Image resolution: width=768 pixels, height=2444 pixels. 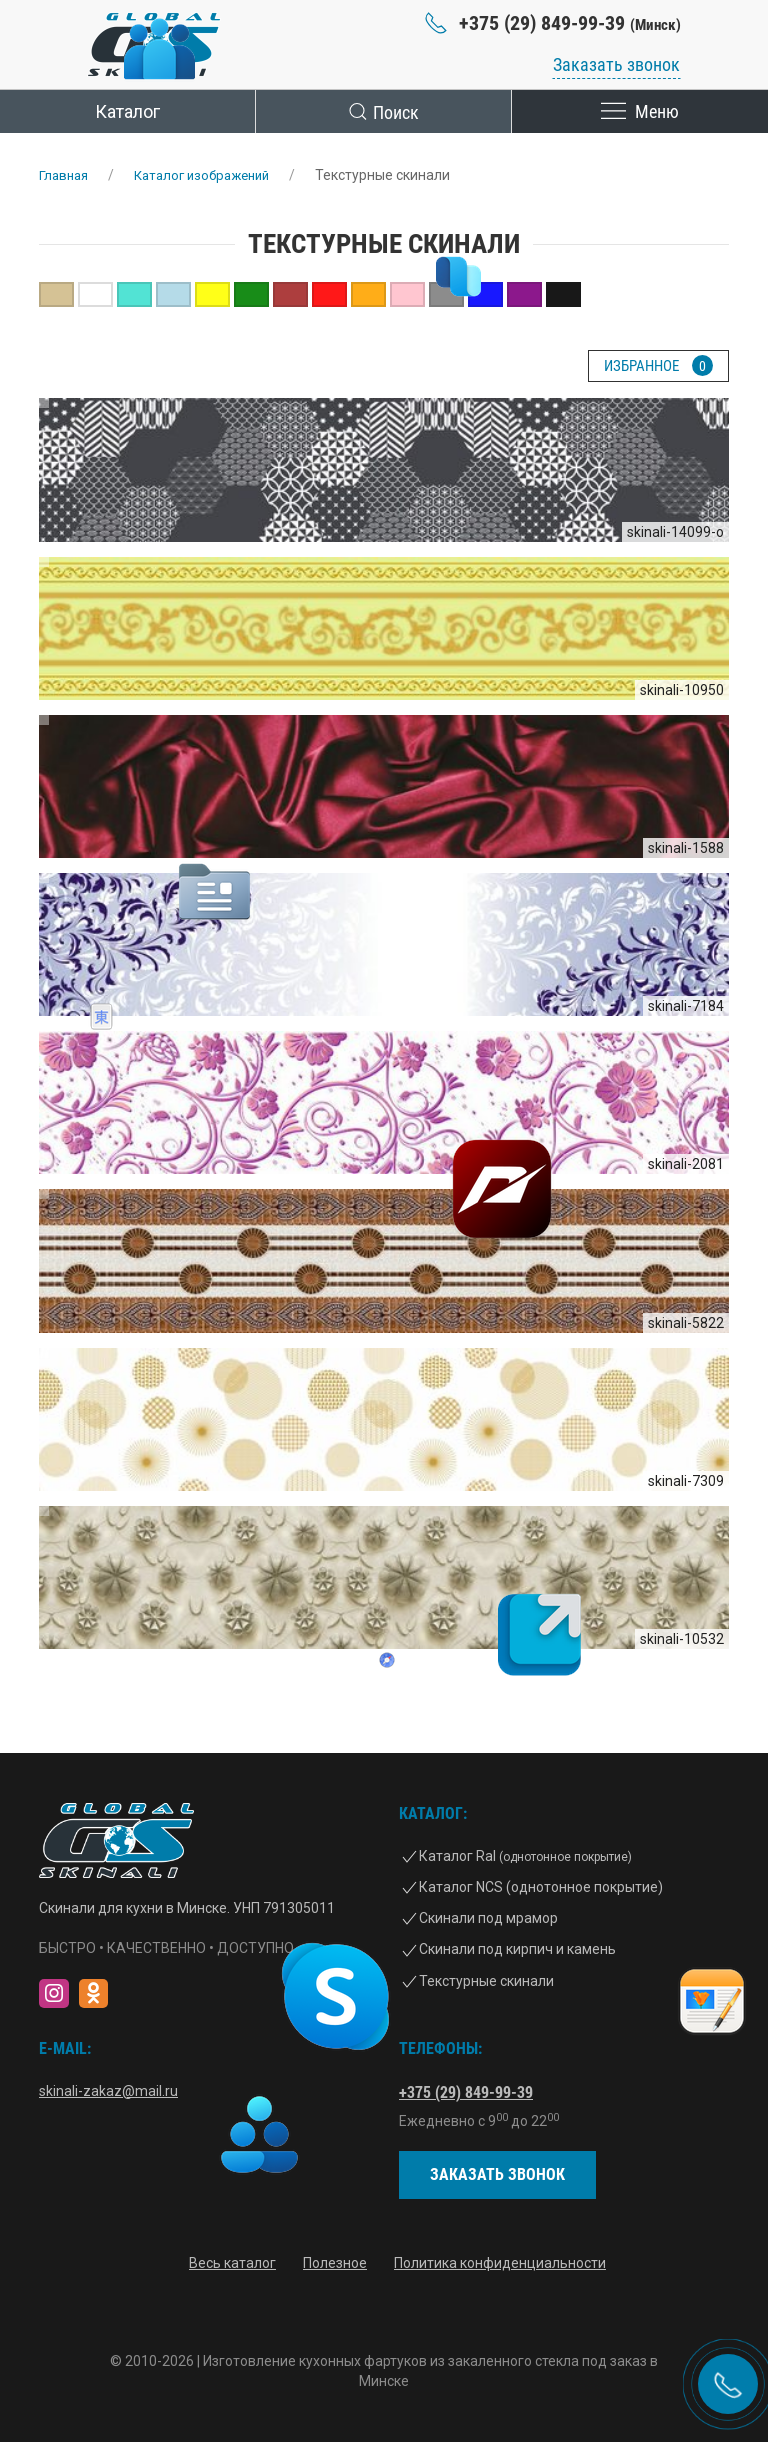 What do you see at coordinates (214, 893) in the screenshot?
I see `open your documents folder` at bounding box center [214, 893].